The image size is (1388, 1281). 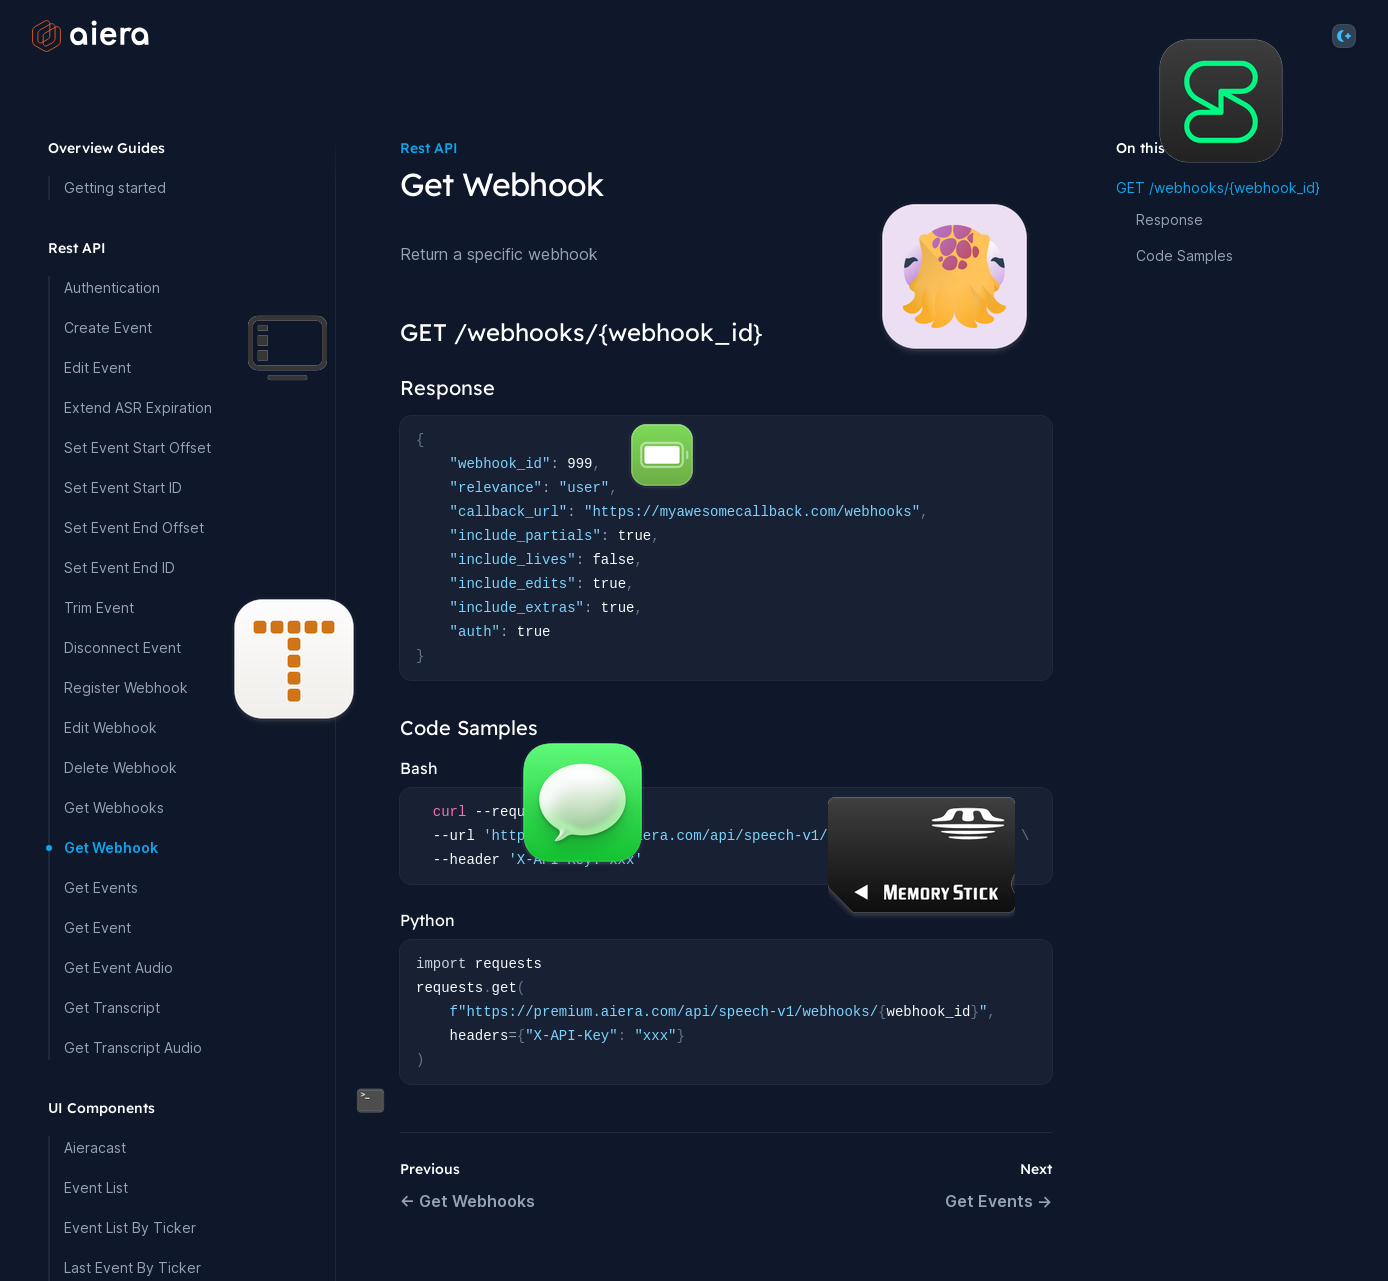 What do you see at coordinates (921, 856) in the screenshot?
I see `access memory stick storage device` at bounding box center [921, 856].